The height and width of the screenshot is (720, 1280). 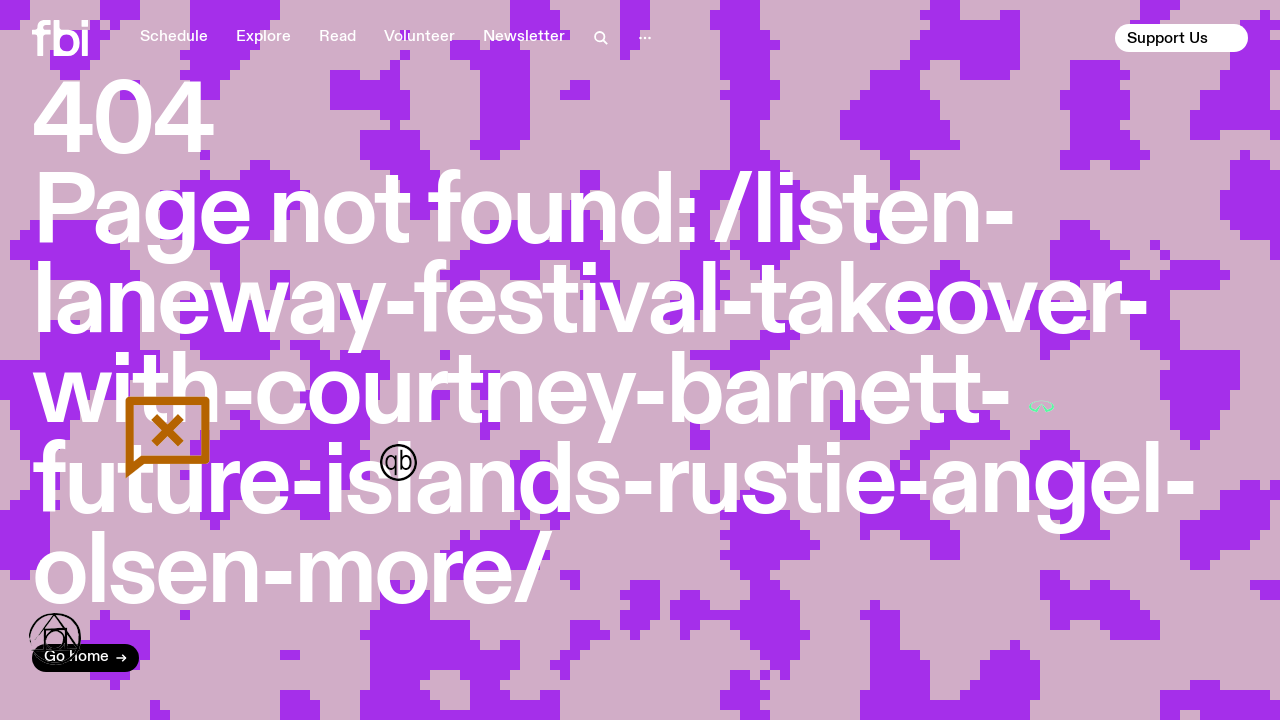 I want to click on postcss css processing tool logo, so click(x=55, y=639).